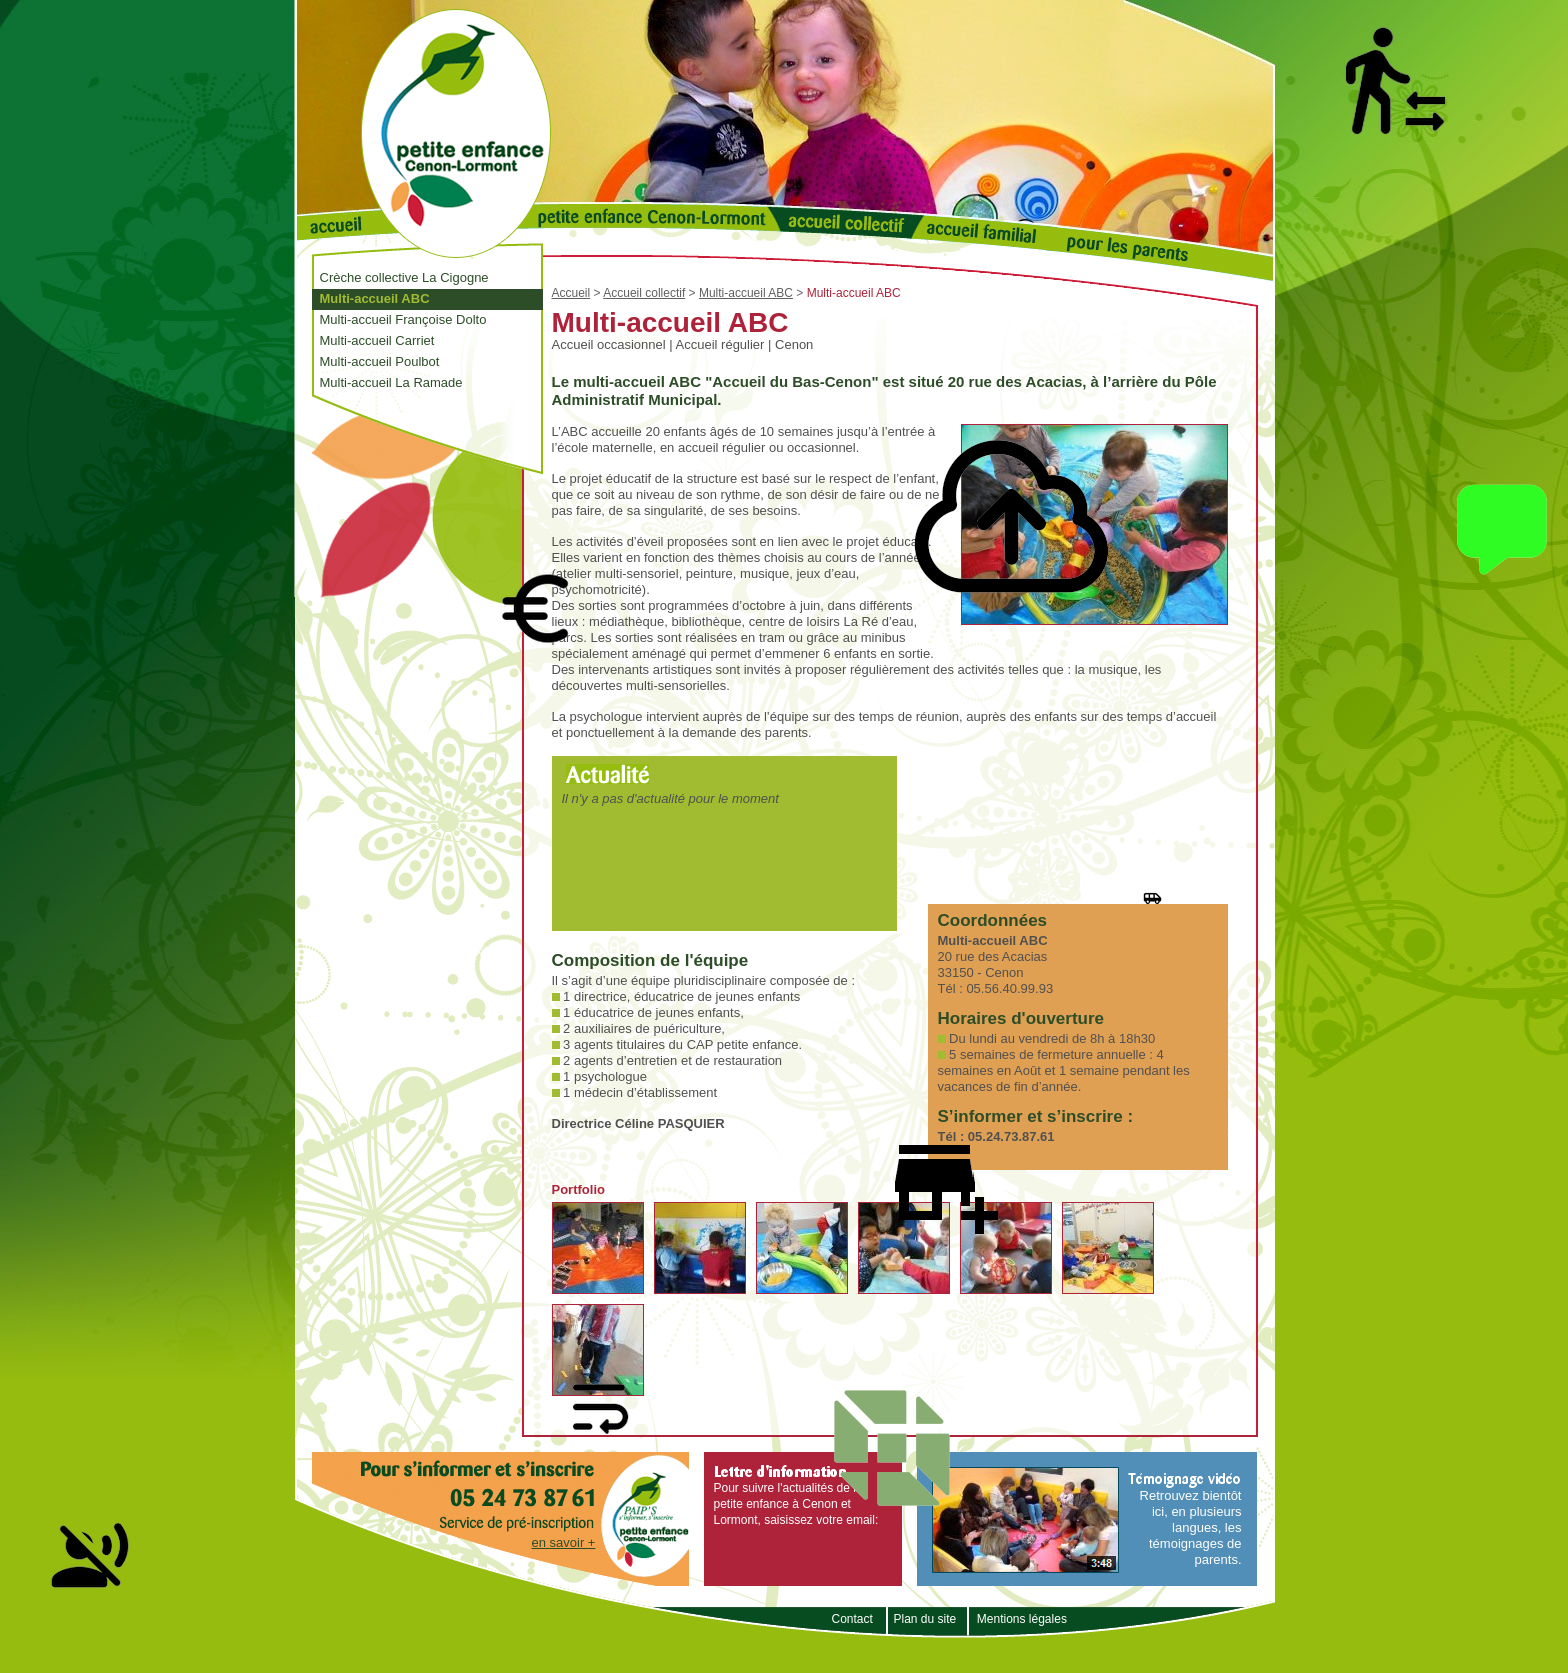  Describe the element at coordinates (1152, 898) in the screenshot. I see `access airport shuttle services` at that location.